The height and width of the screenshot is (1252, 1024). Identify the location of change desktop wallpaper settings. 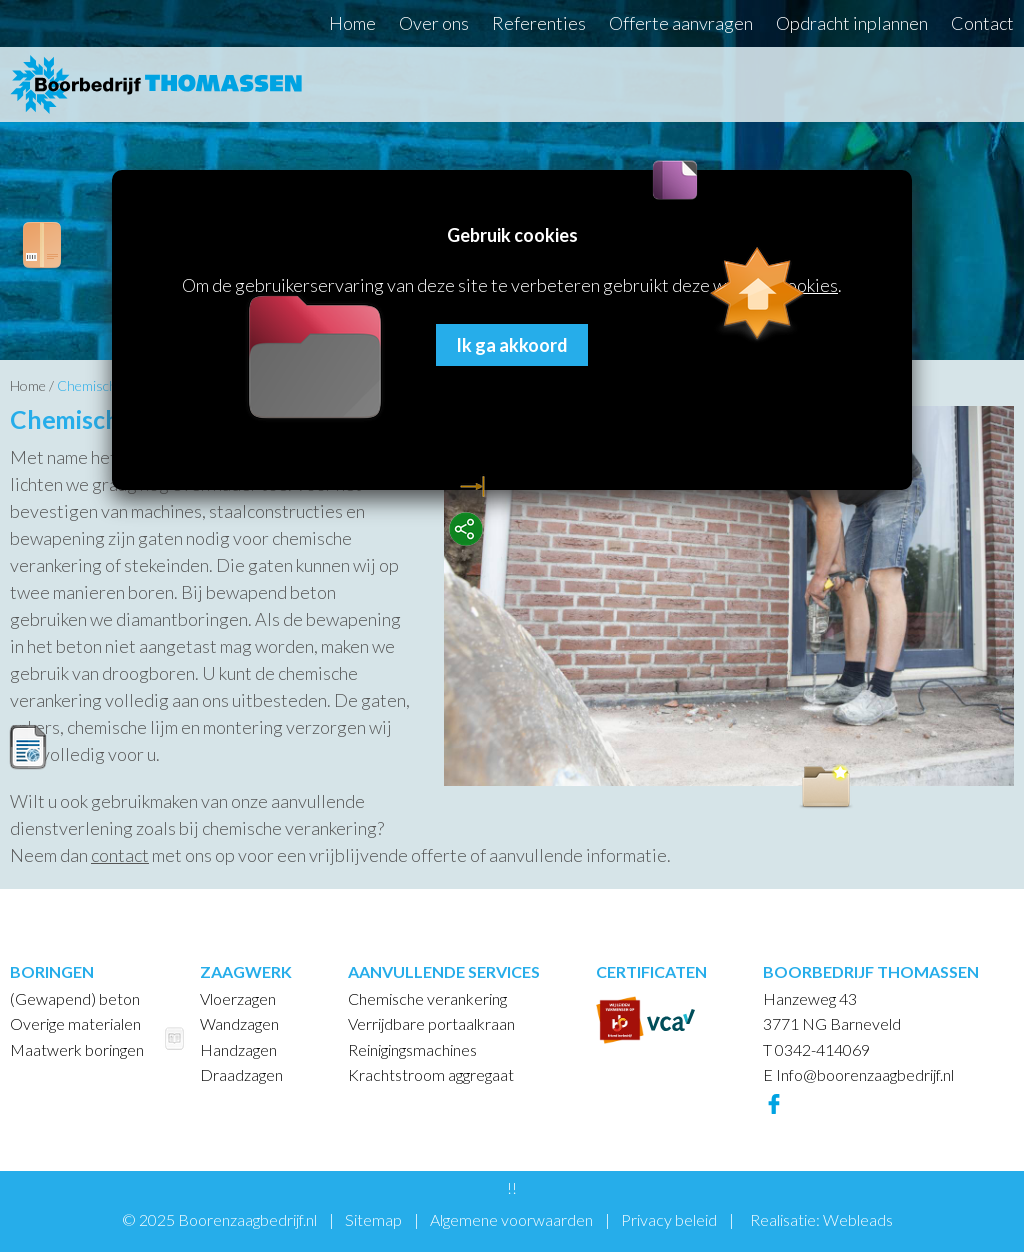
(675, 179).